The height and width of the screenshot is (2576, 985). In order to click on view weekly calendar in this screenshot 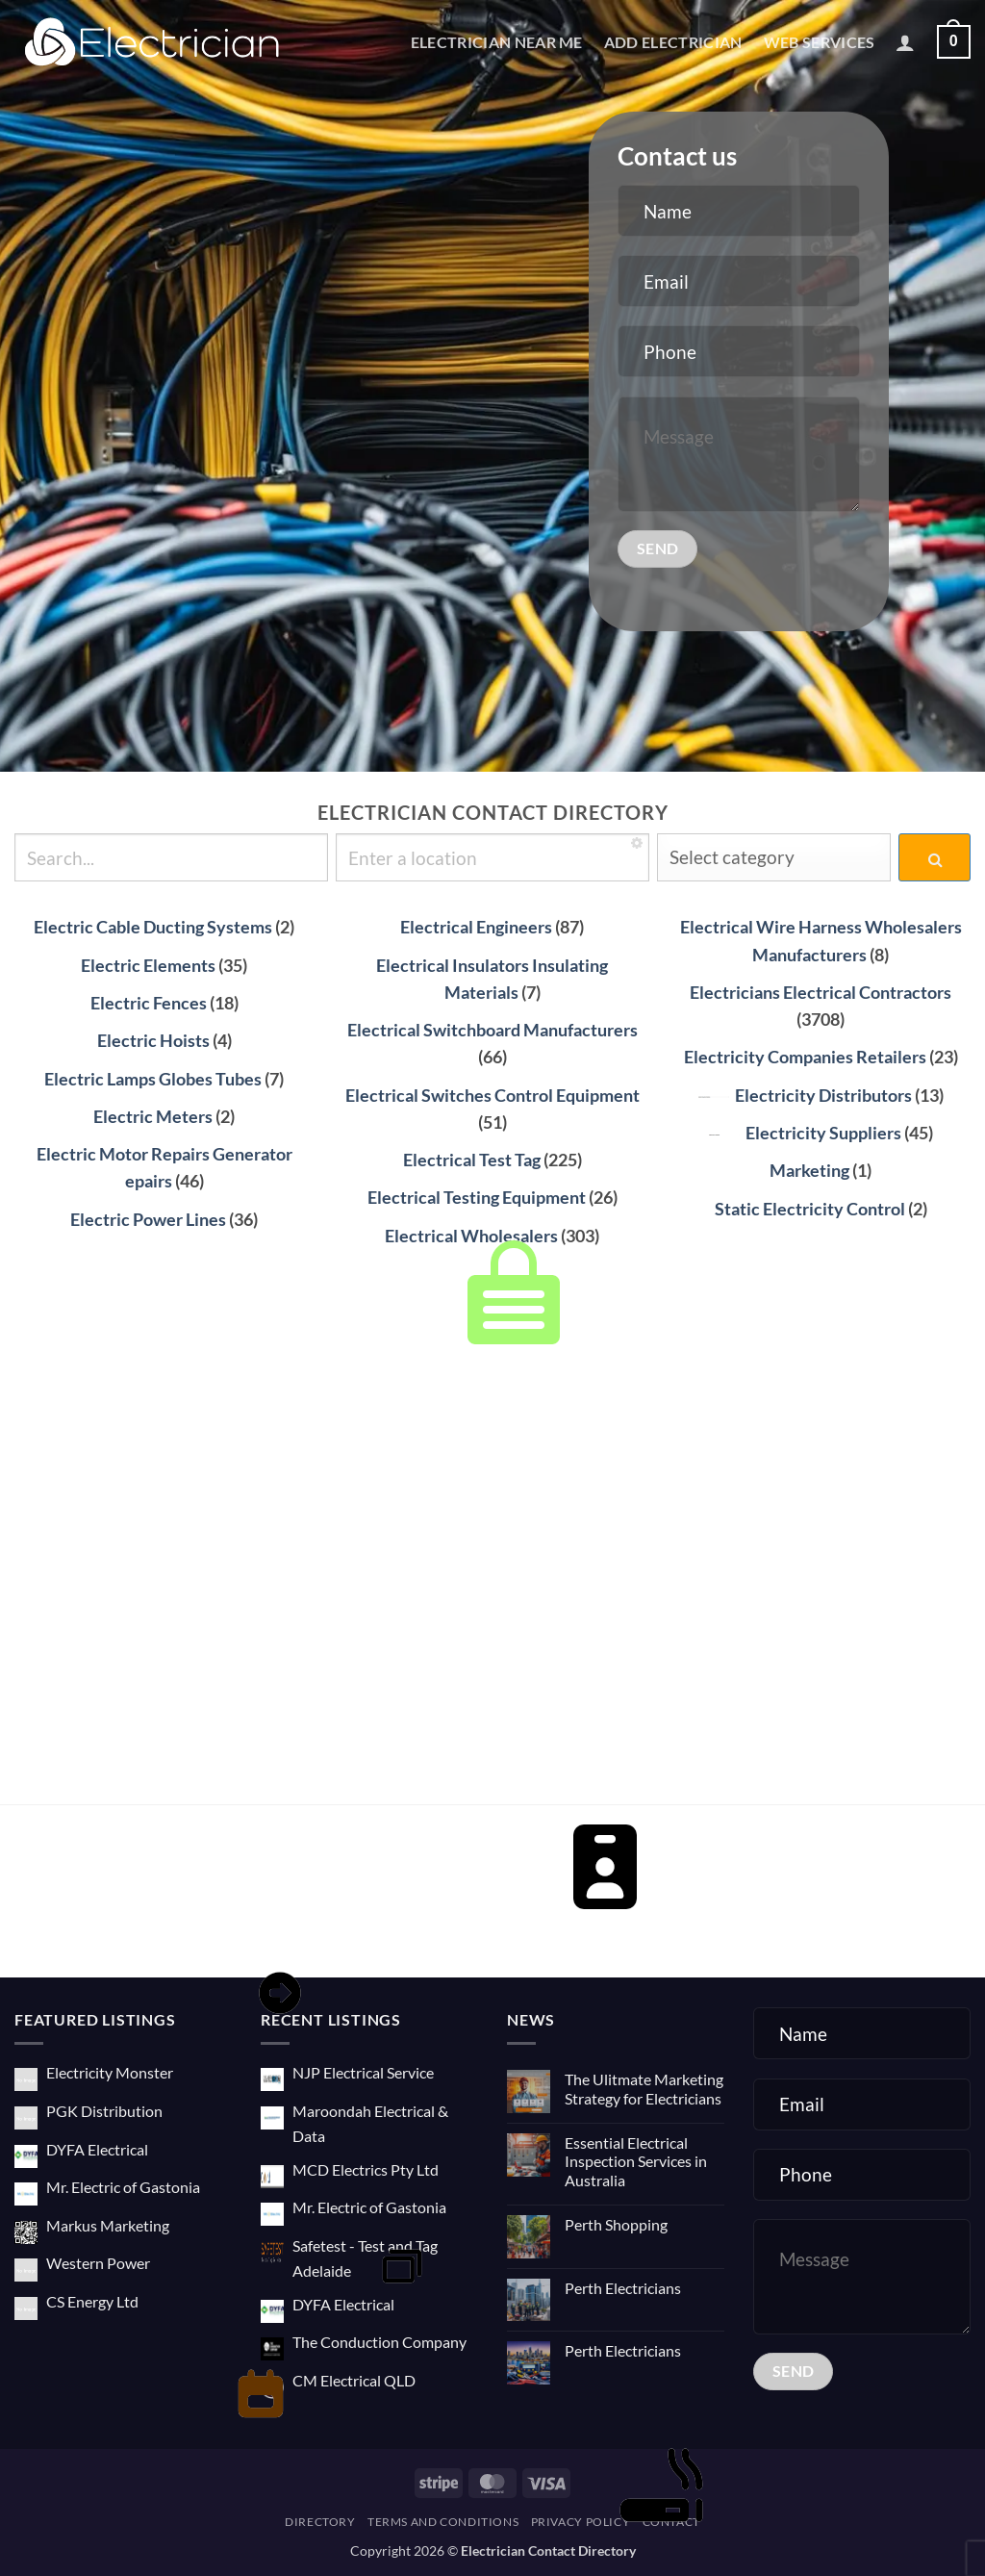, I will do `click(261, 2395)`.